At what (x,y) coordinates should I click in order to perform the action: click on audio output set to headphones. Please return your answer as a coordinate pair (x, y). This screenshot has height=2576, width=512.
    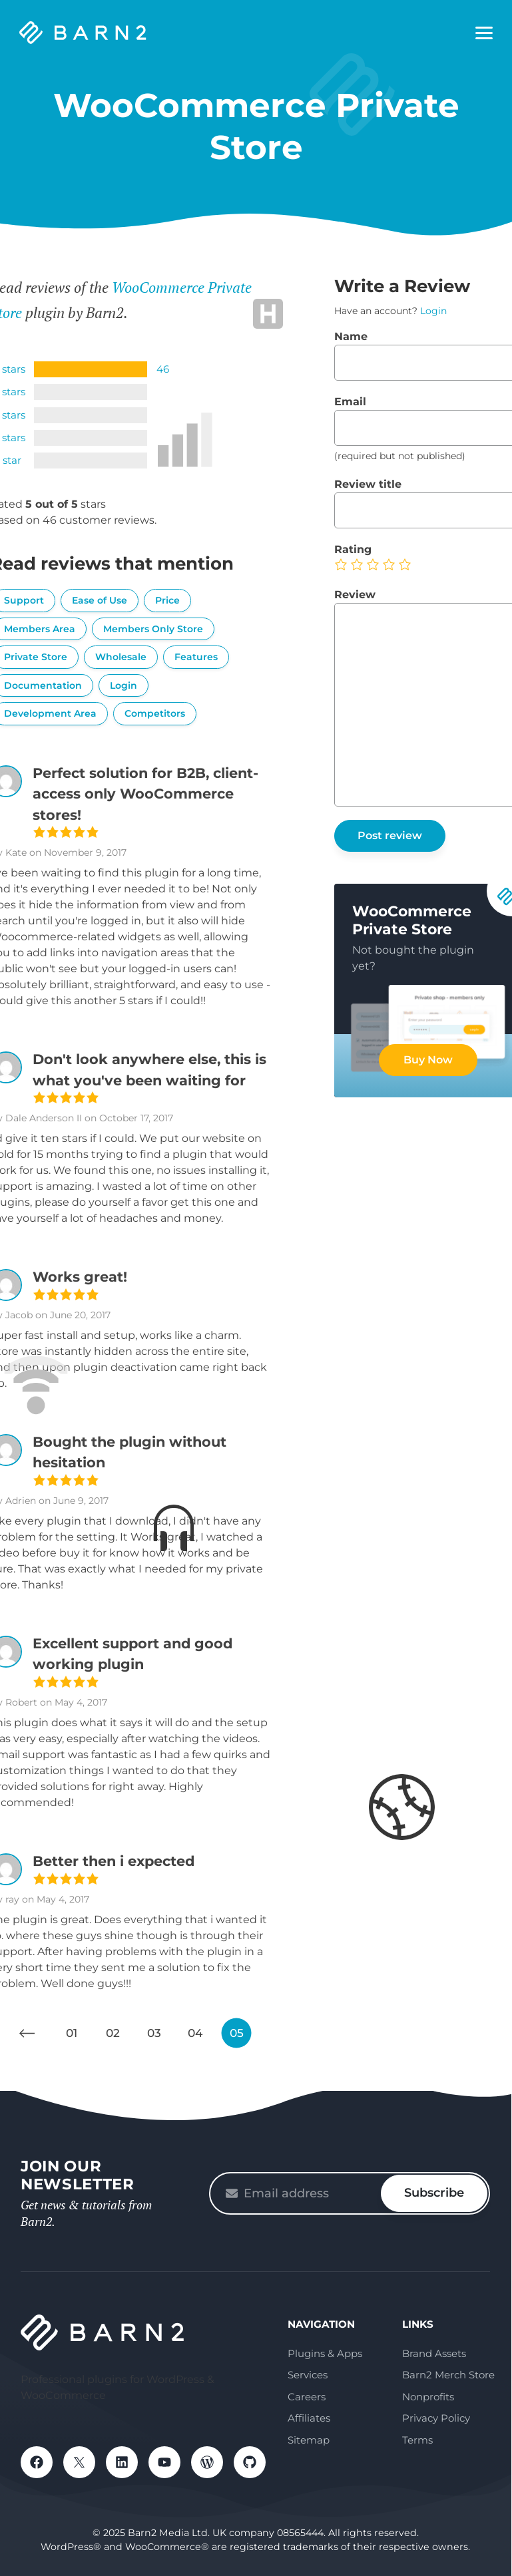
    Looking at the image, I should click on (174, 1528).